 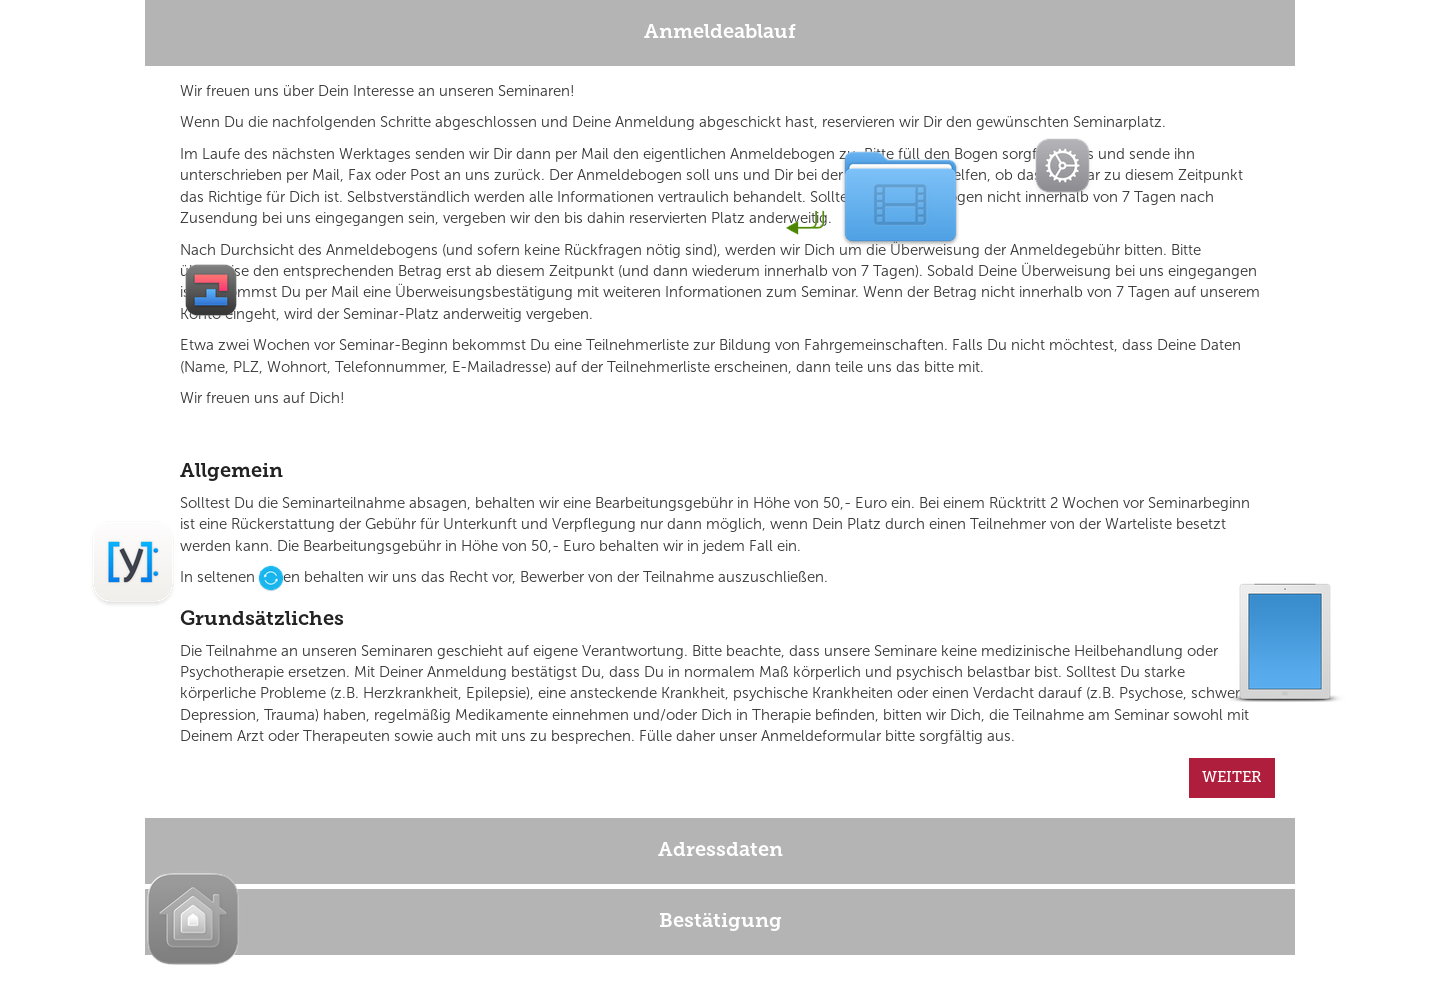 What do you see at coordinates (1062, 166) in the screenshot?
I see `open system preferences` at bounding box center [1062, 166].